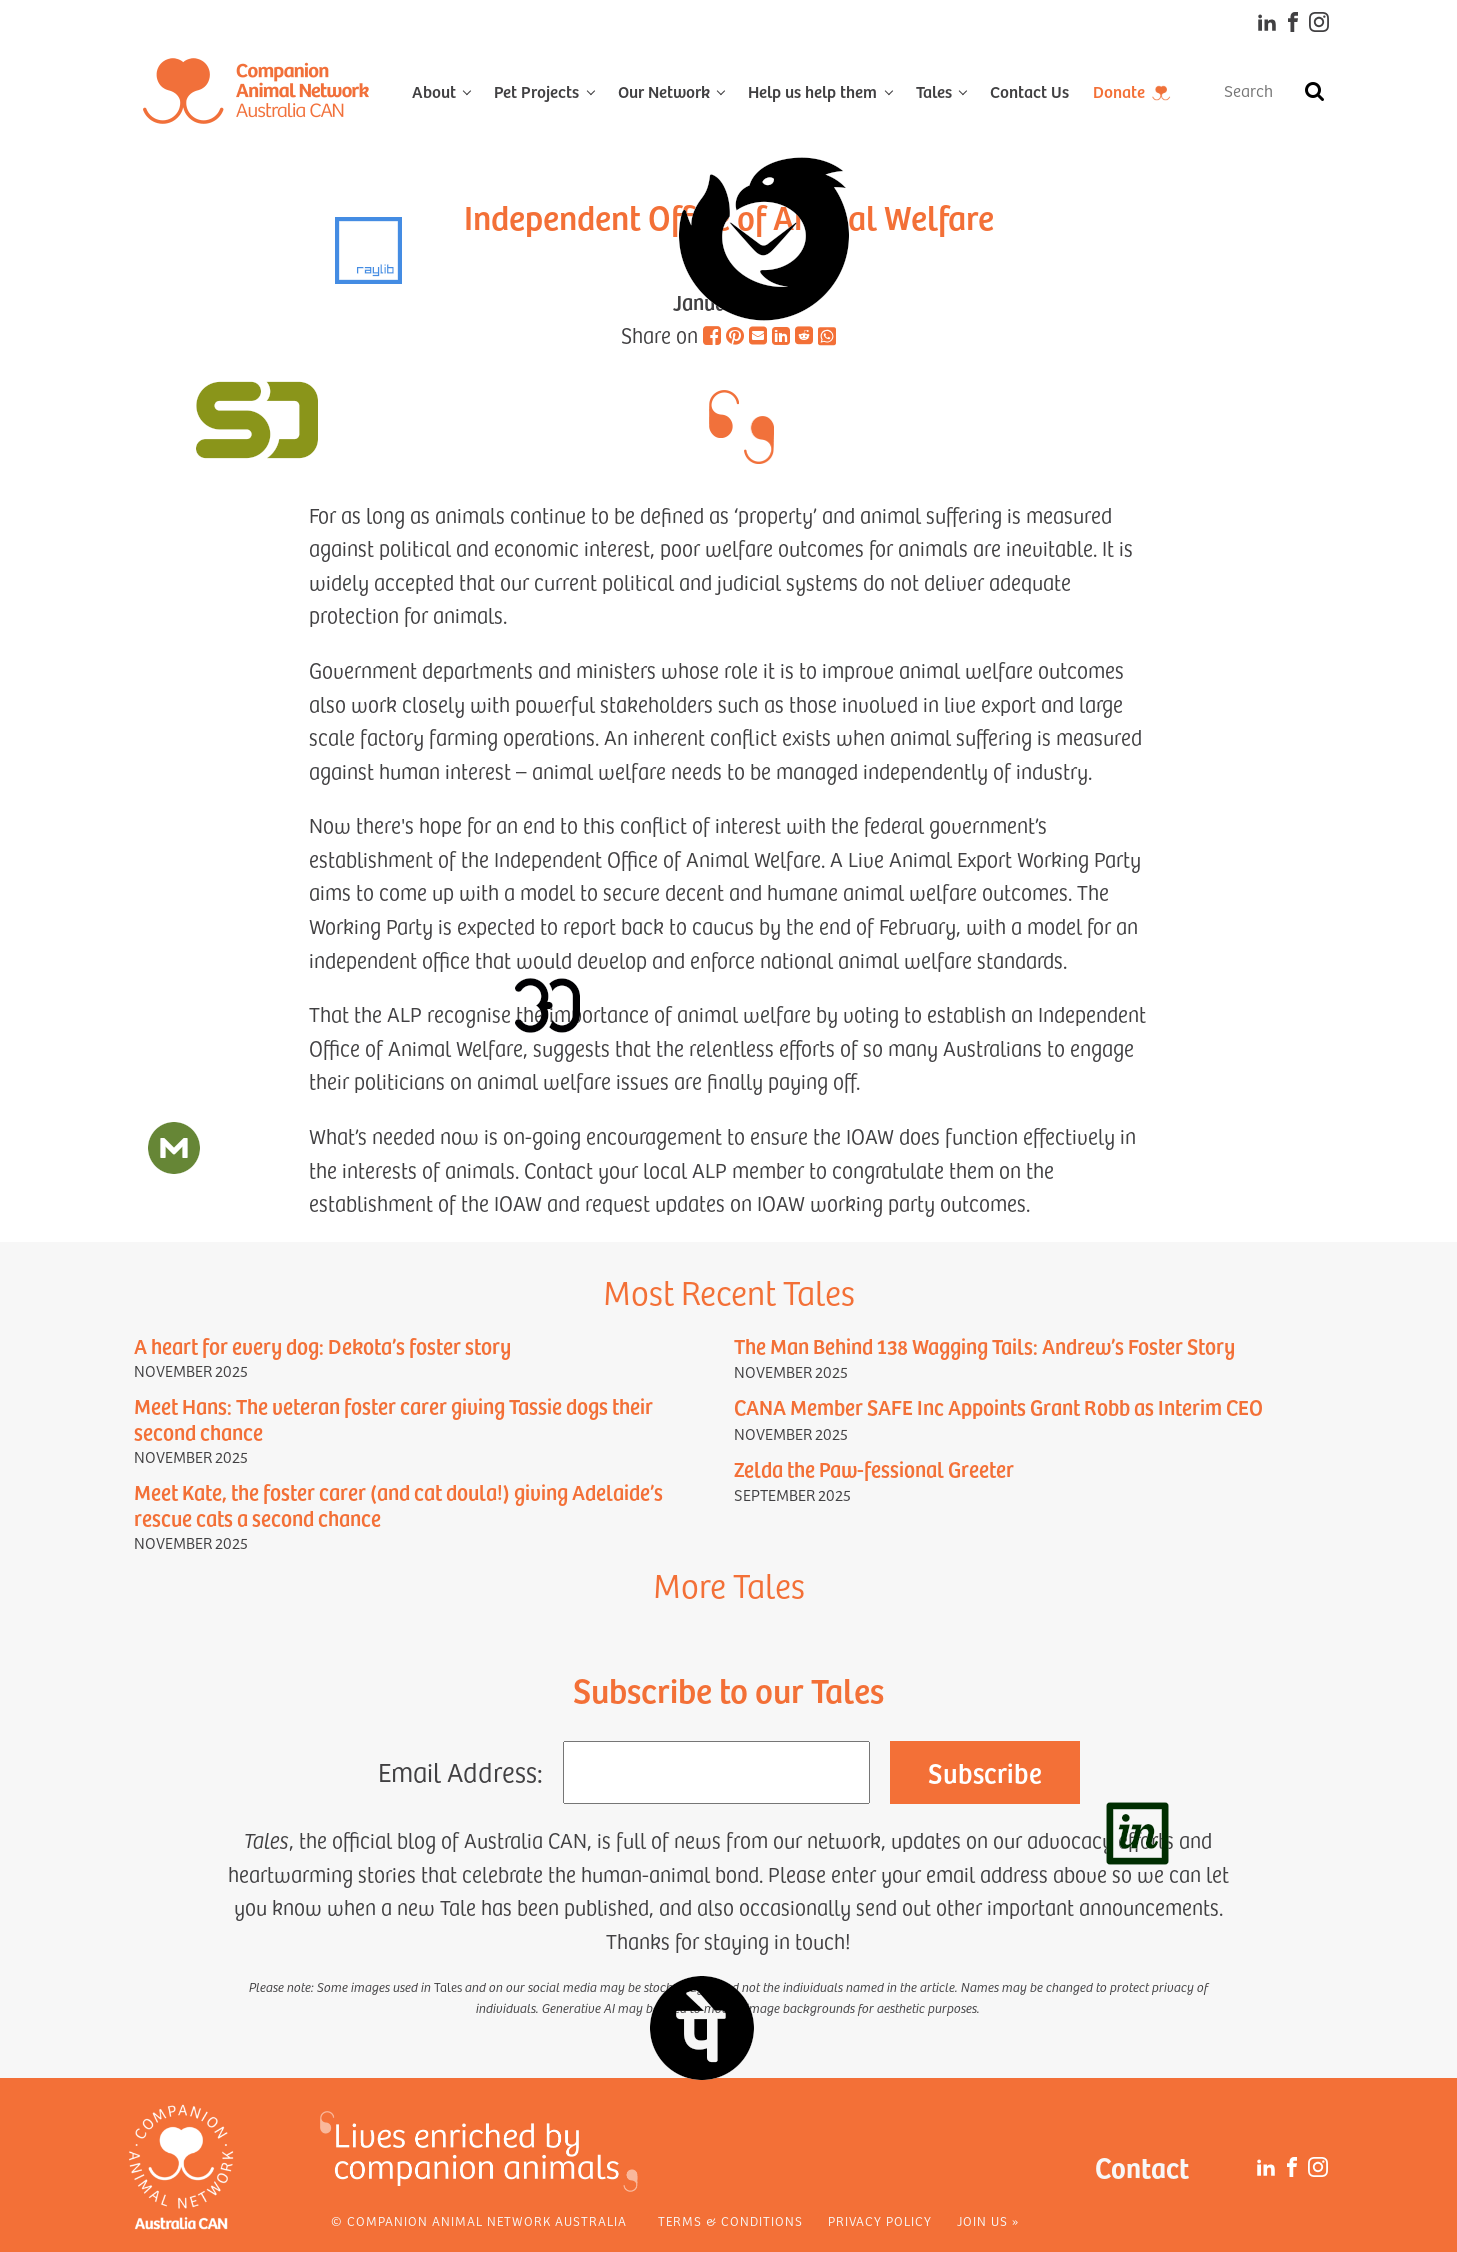 This screenshot has height=2252, width=1457. I want to click on open Mozilla Thunderbird email client, so click(764, 239).